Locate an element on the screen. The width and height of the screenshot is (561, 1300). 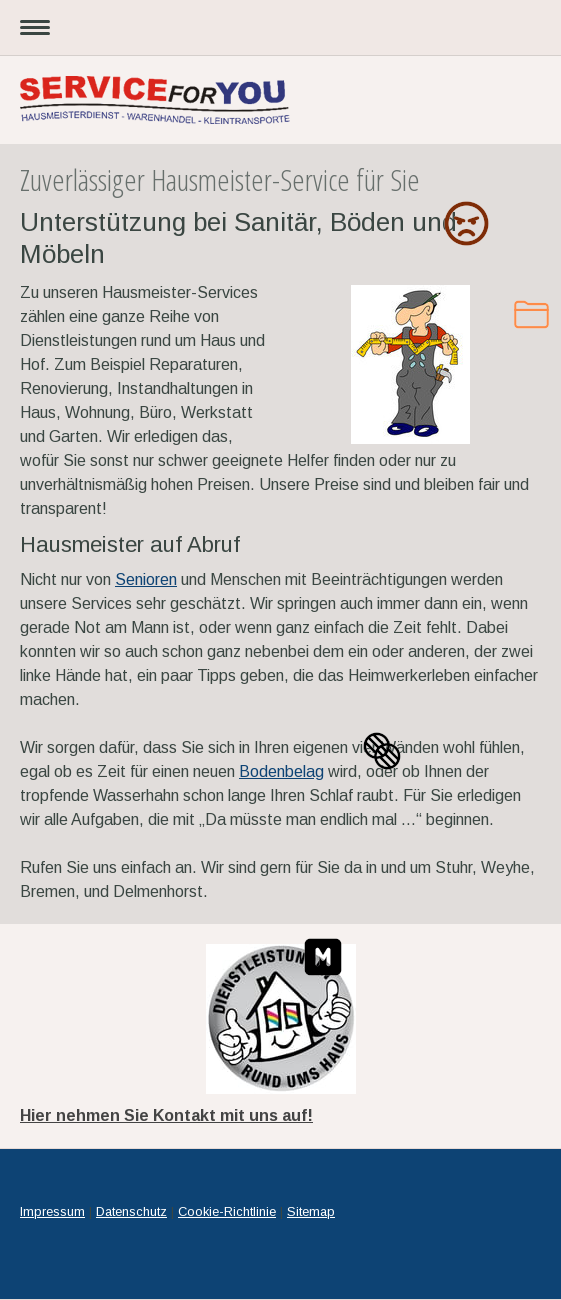
access your files and documents is located at coordinates (531, 314).